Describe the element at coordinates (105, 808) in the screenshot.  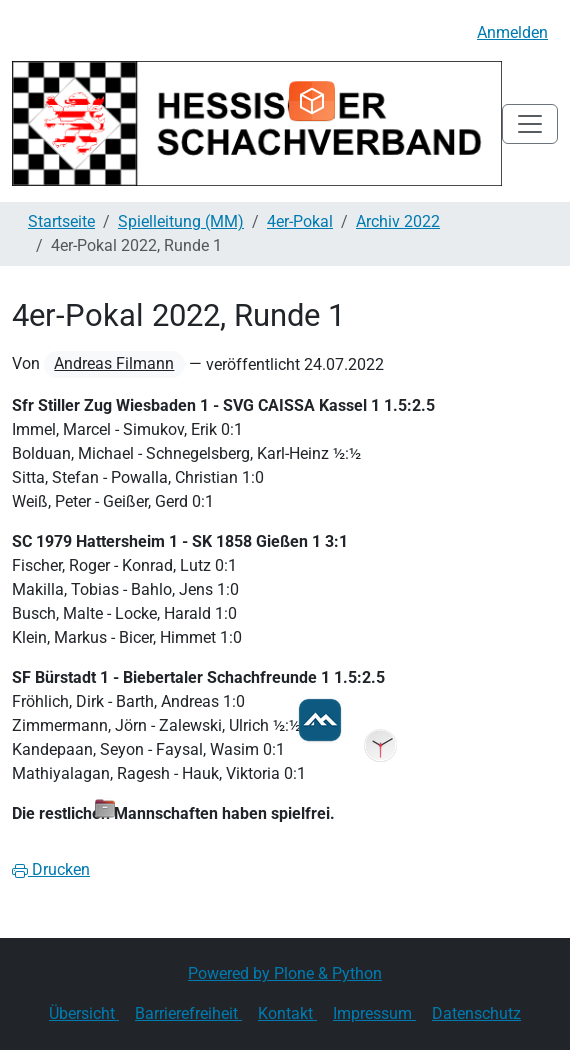
I see `open the file manager application` at that location.